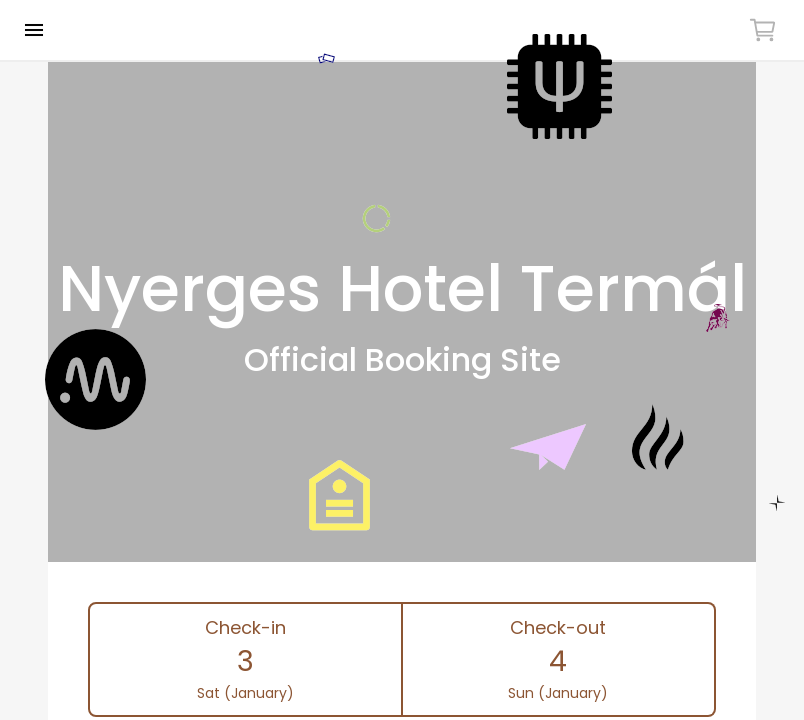  I want to click on neptune.ai logo - access ML experiment tracking platform, so click(95, 379).